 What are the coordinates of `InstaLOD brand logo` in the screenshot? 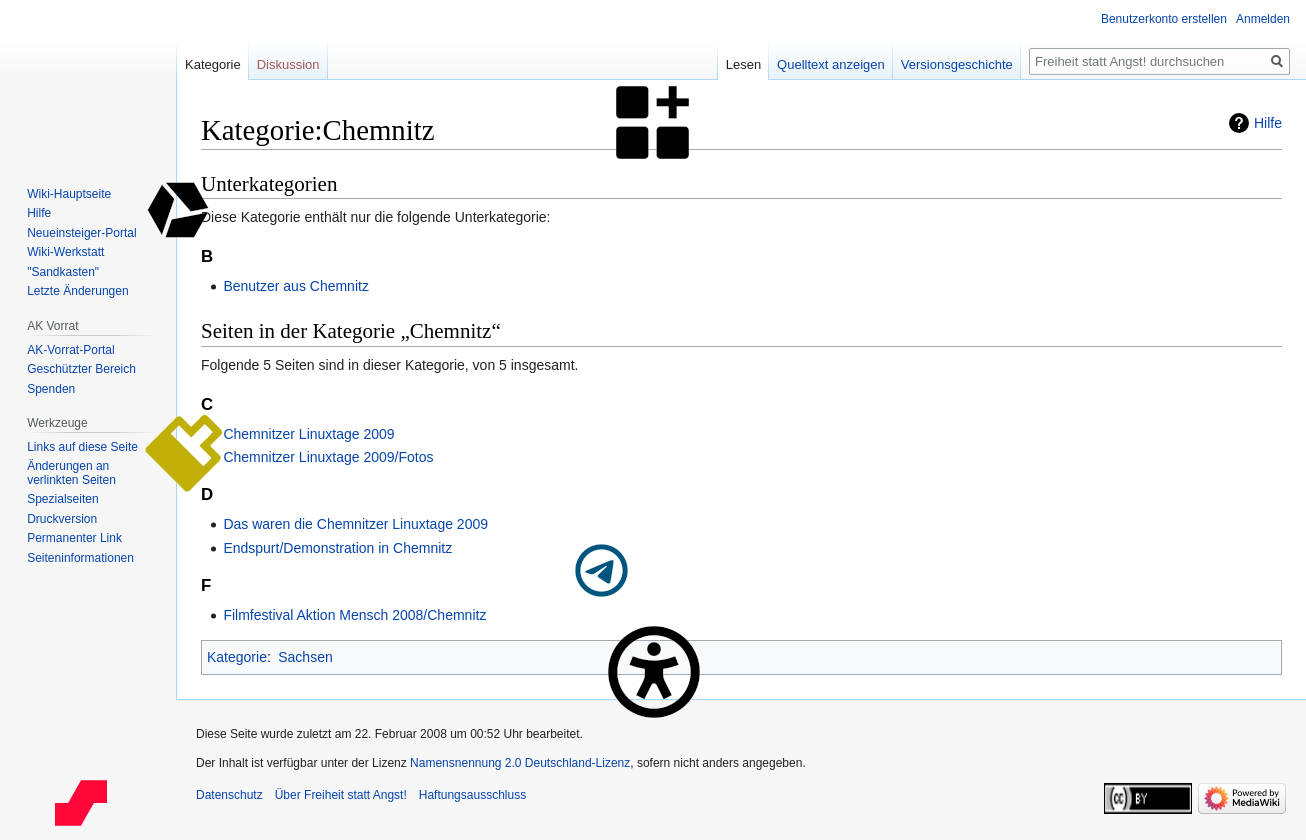 It's located at (178, 210).